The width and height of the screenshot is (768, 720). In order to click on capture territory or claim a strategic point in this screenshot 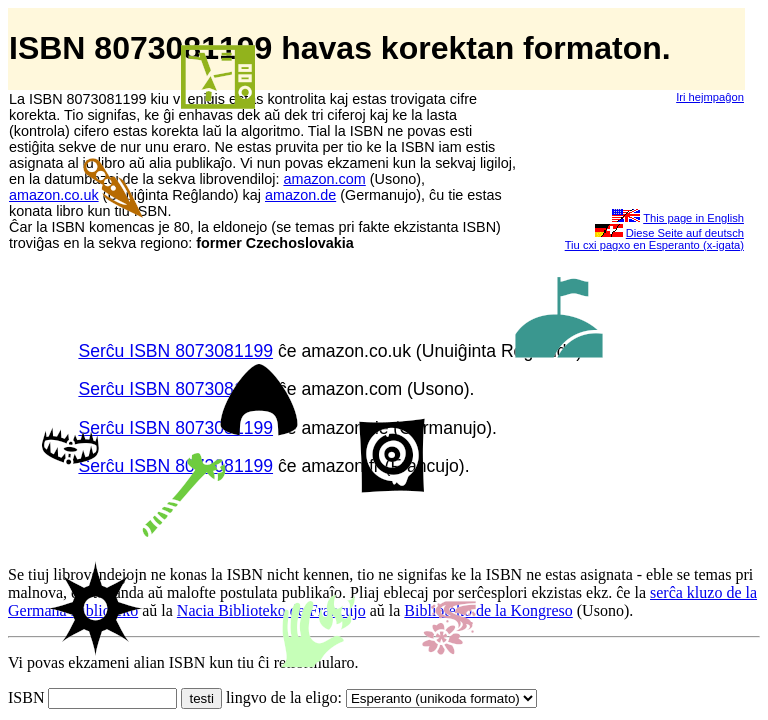, I will do `click(559, 314)`.